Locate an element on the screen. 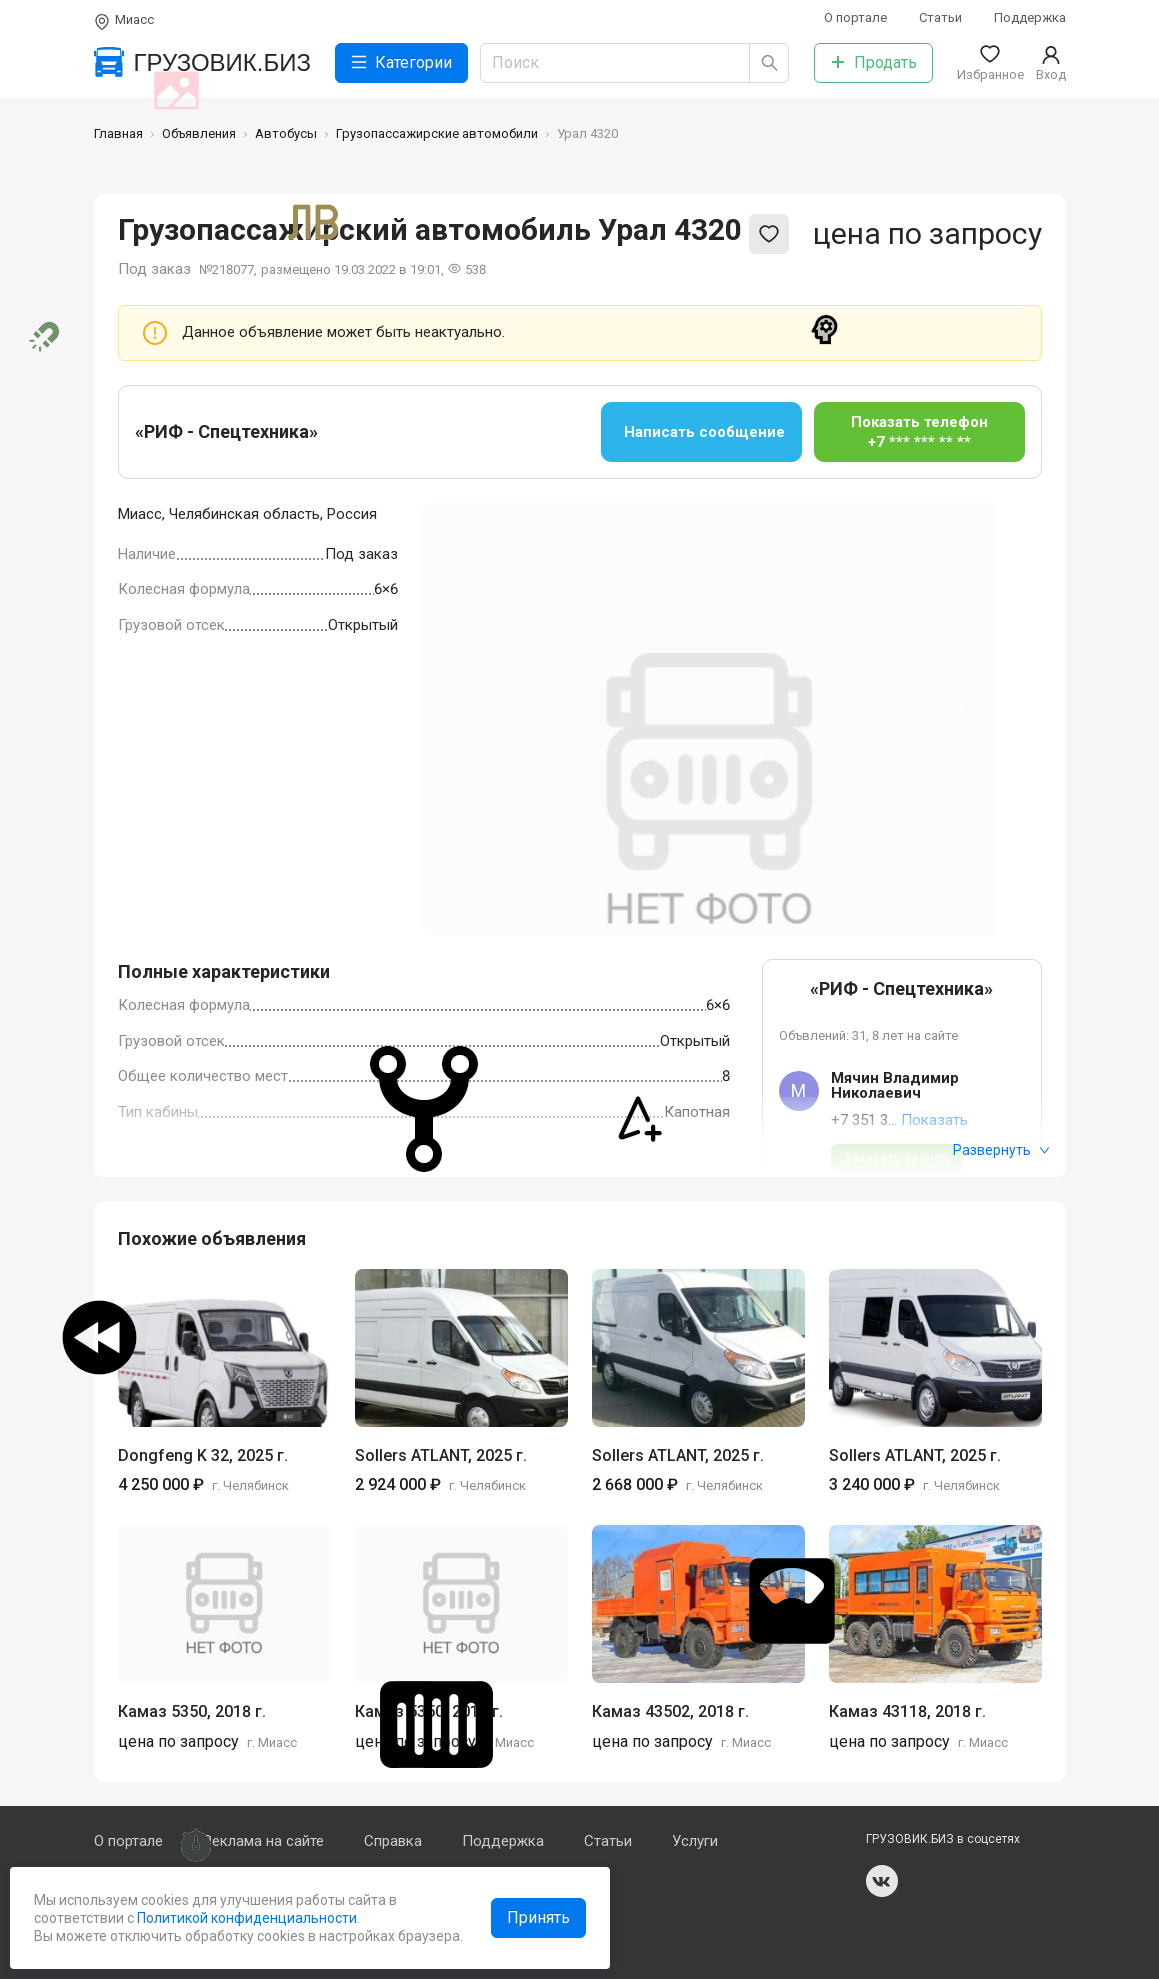  add a new navigation waypoint is located at coordinates (638, 1118).